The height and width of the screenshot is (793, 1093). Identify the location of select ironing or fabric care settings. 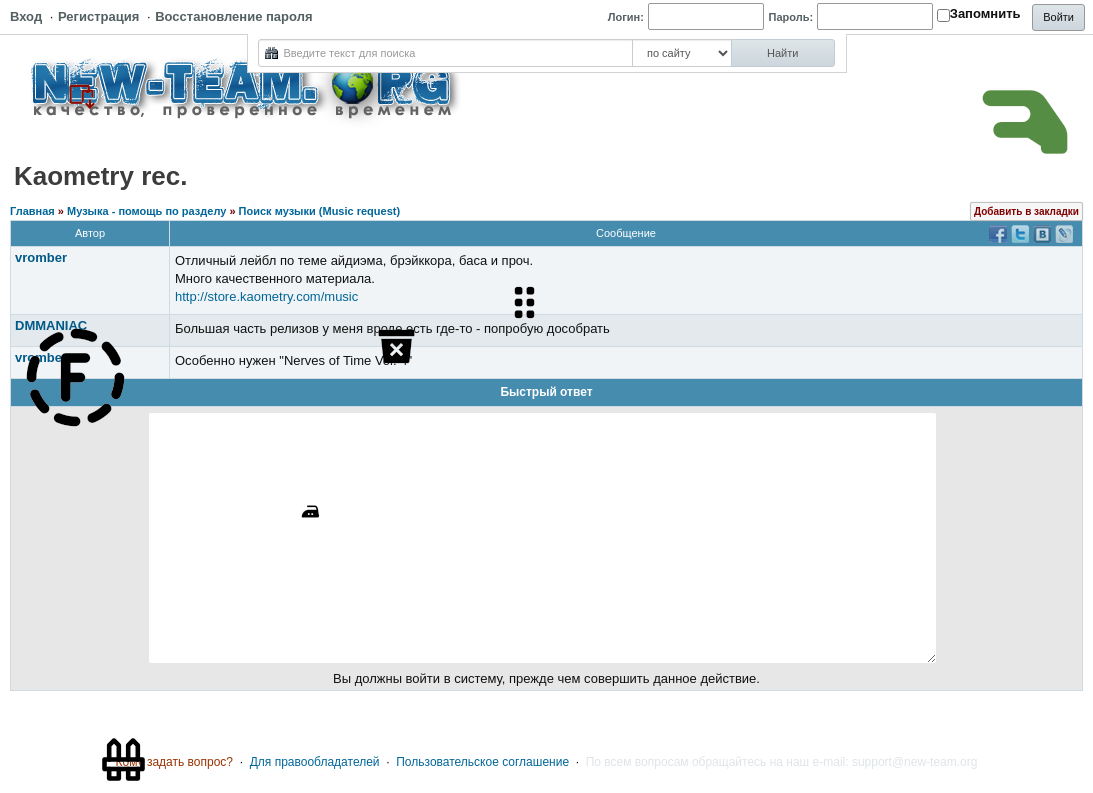
(310, 511).